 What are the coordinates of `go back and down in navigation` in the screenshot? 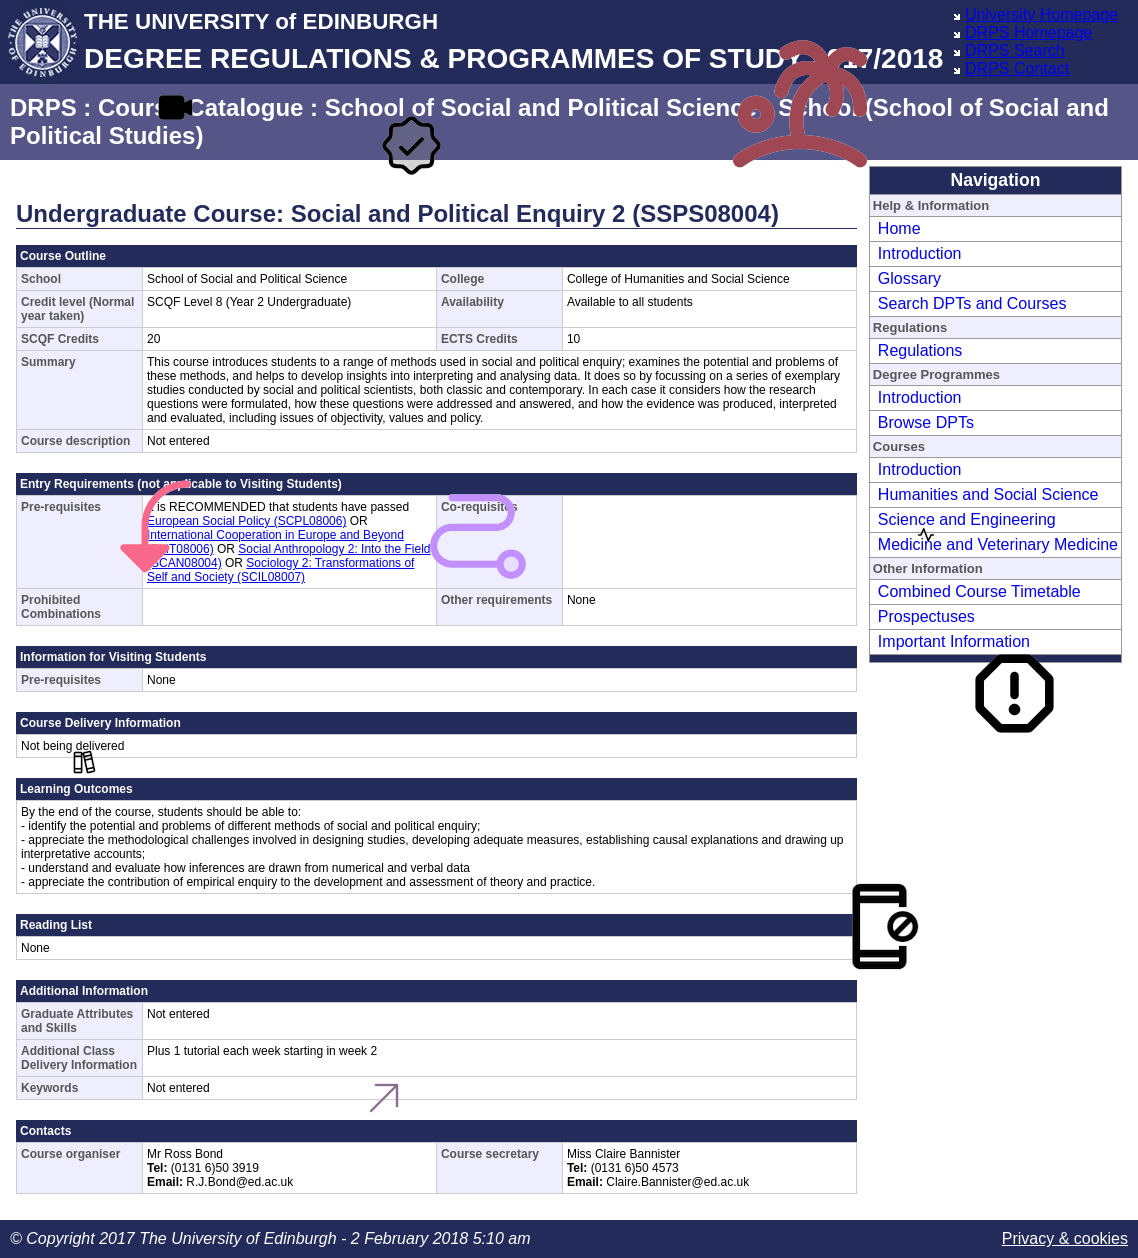 It's located at (155, 526).